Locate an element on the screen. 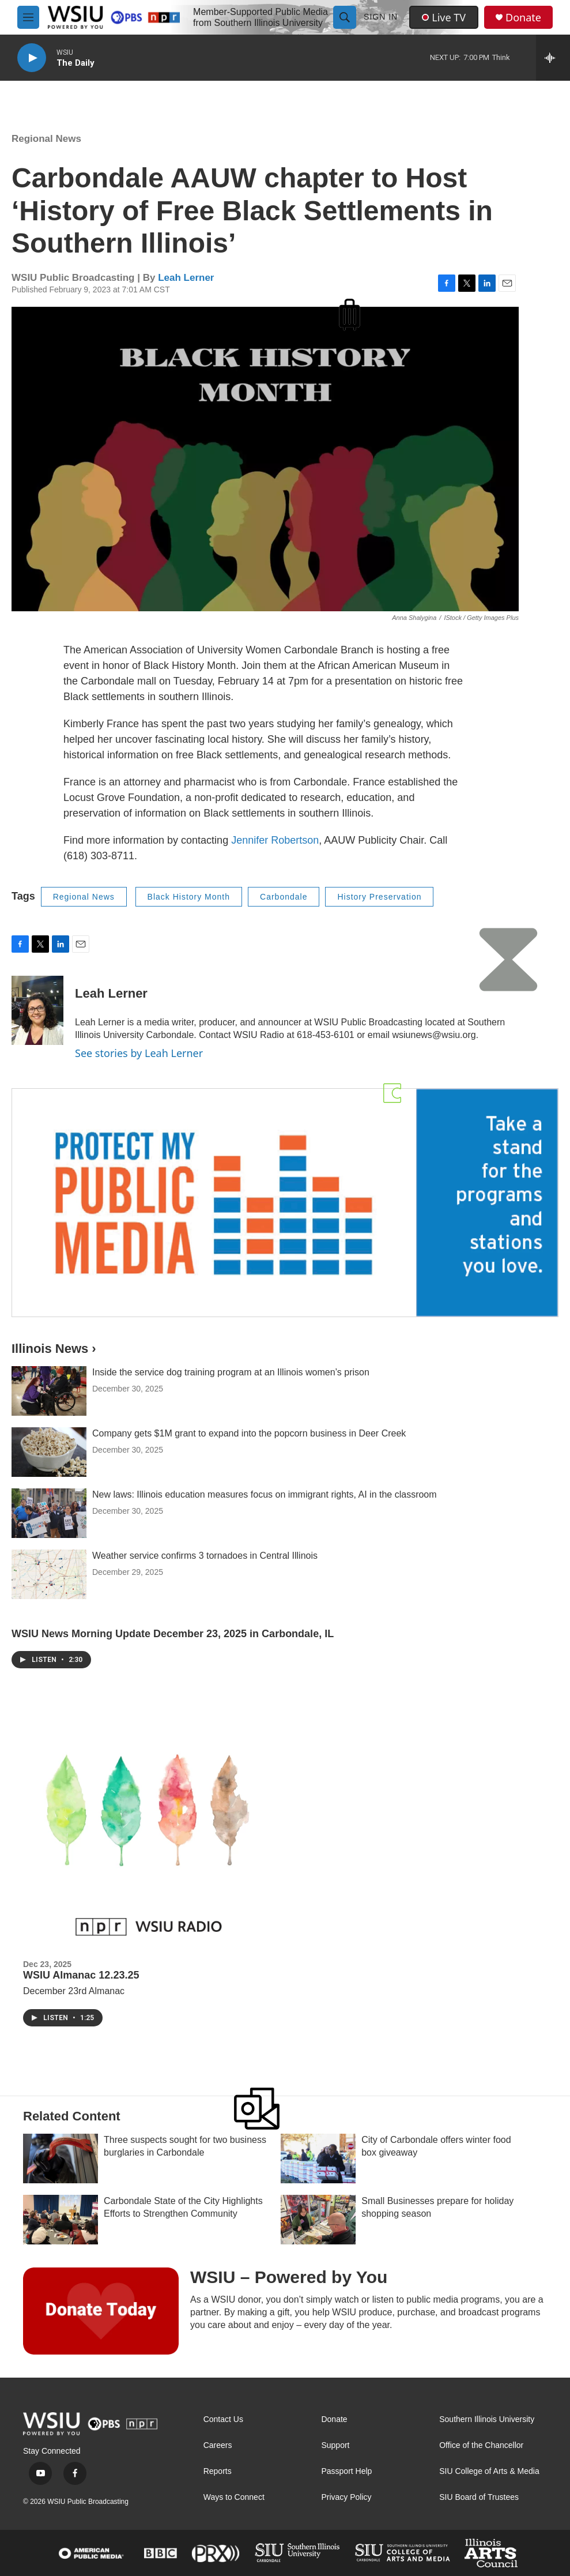  open Coda app is located at coordinates (392, 1093).